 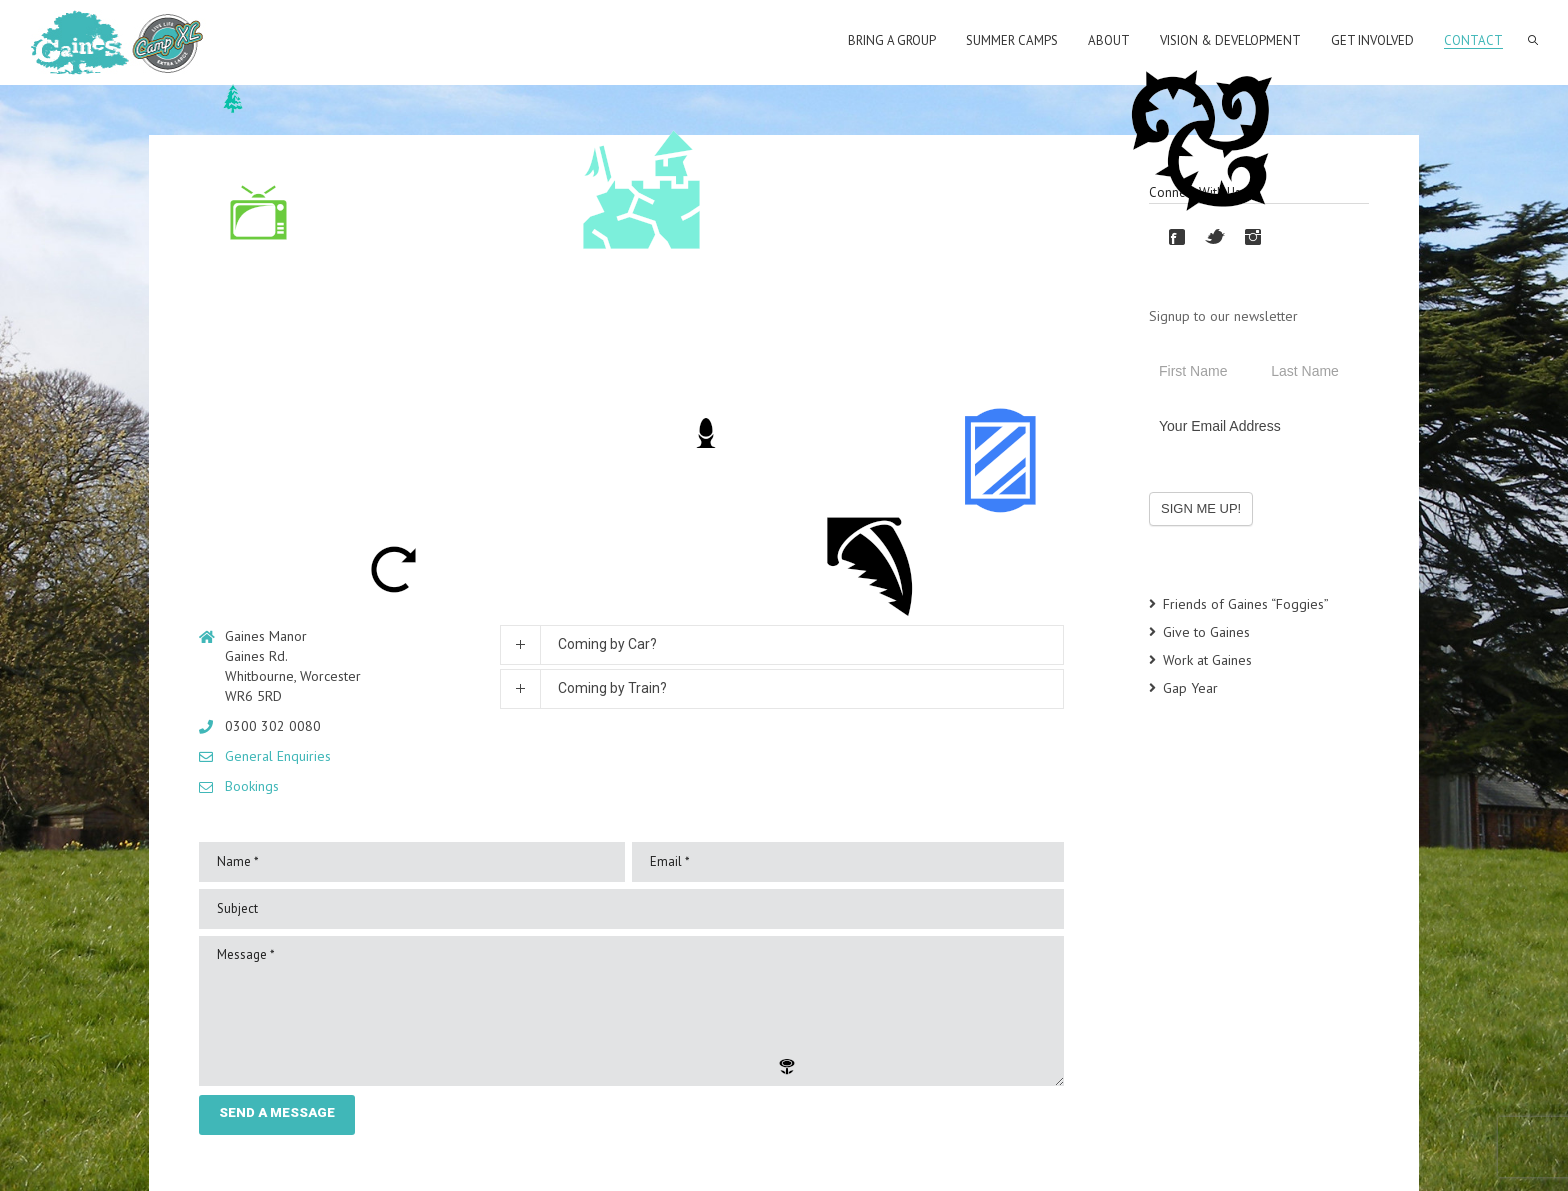 What do you see at coordinates (875, 567) in the screenshot?
I see `equip saw claw weapon or tool` at bounding box center [875, 567].